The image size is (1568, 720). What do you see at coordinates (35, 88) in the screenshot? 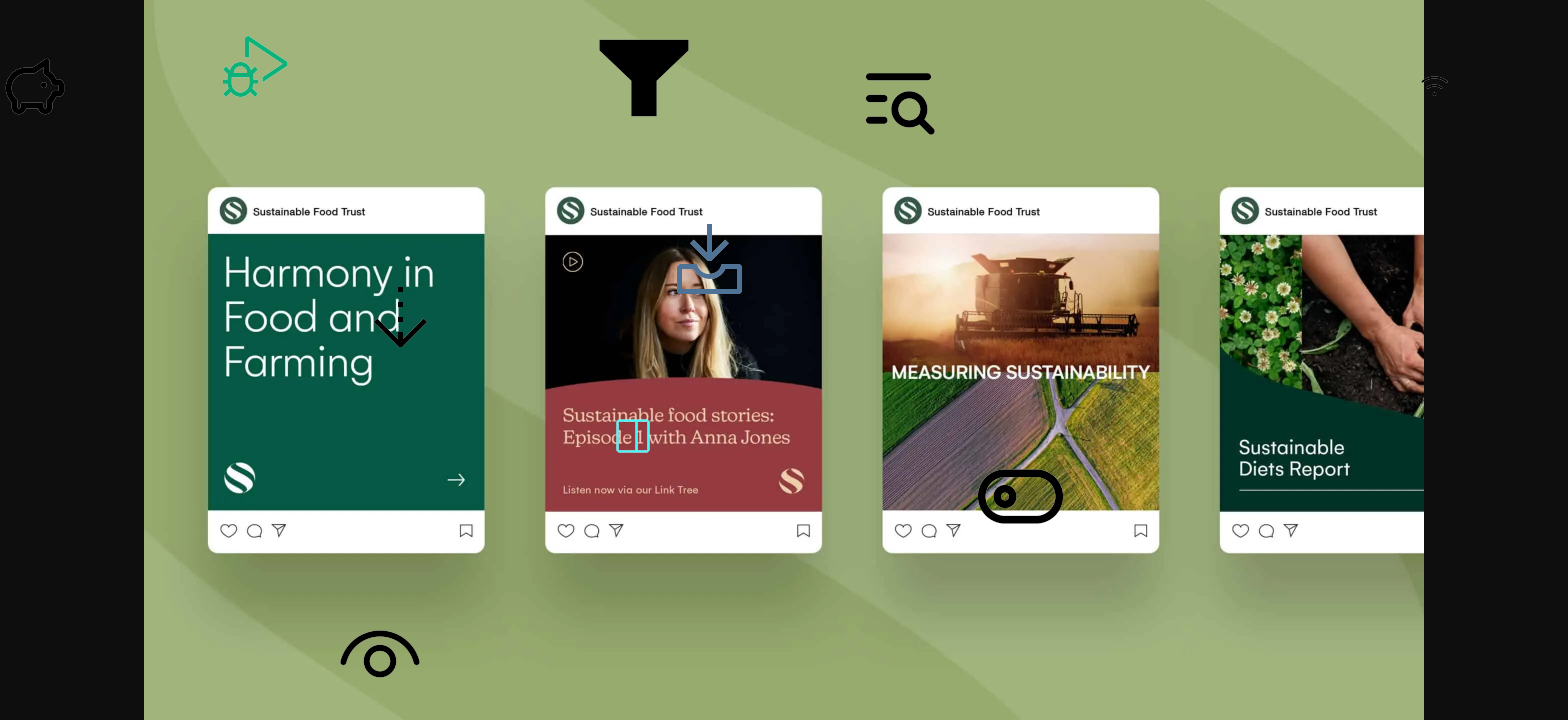
I see `access savings or piggy bank feature` at bounding box center [35, 88].